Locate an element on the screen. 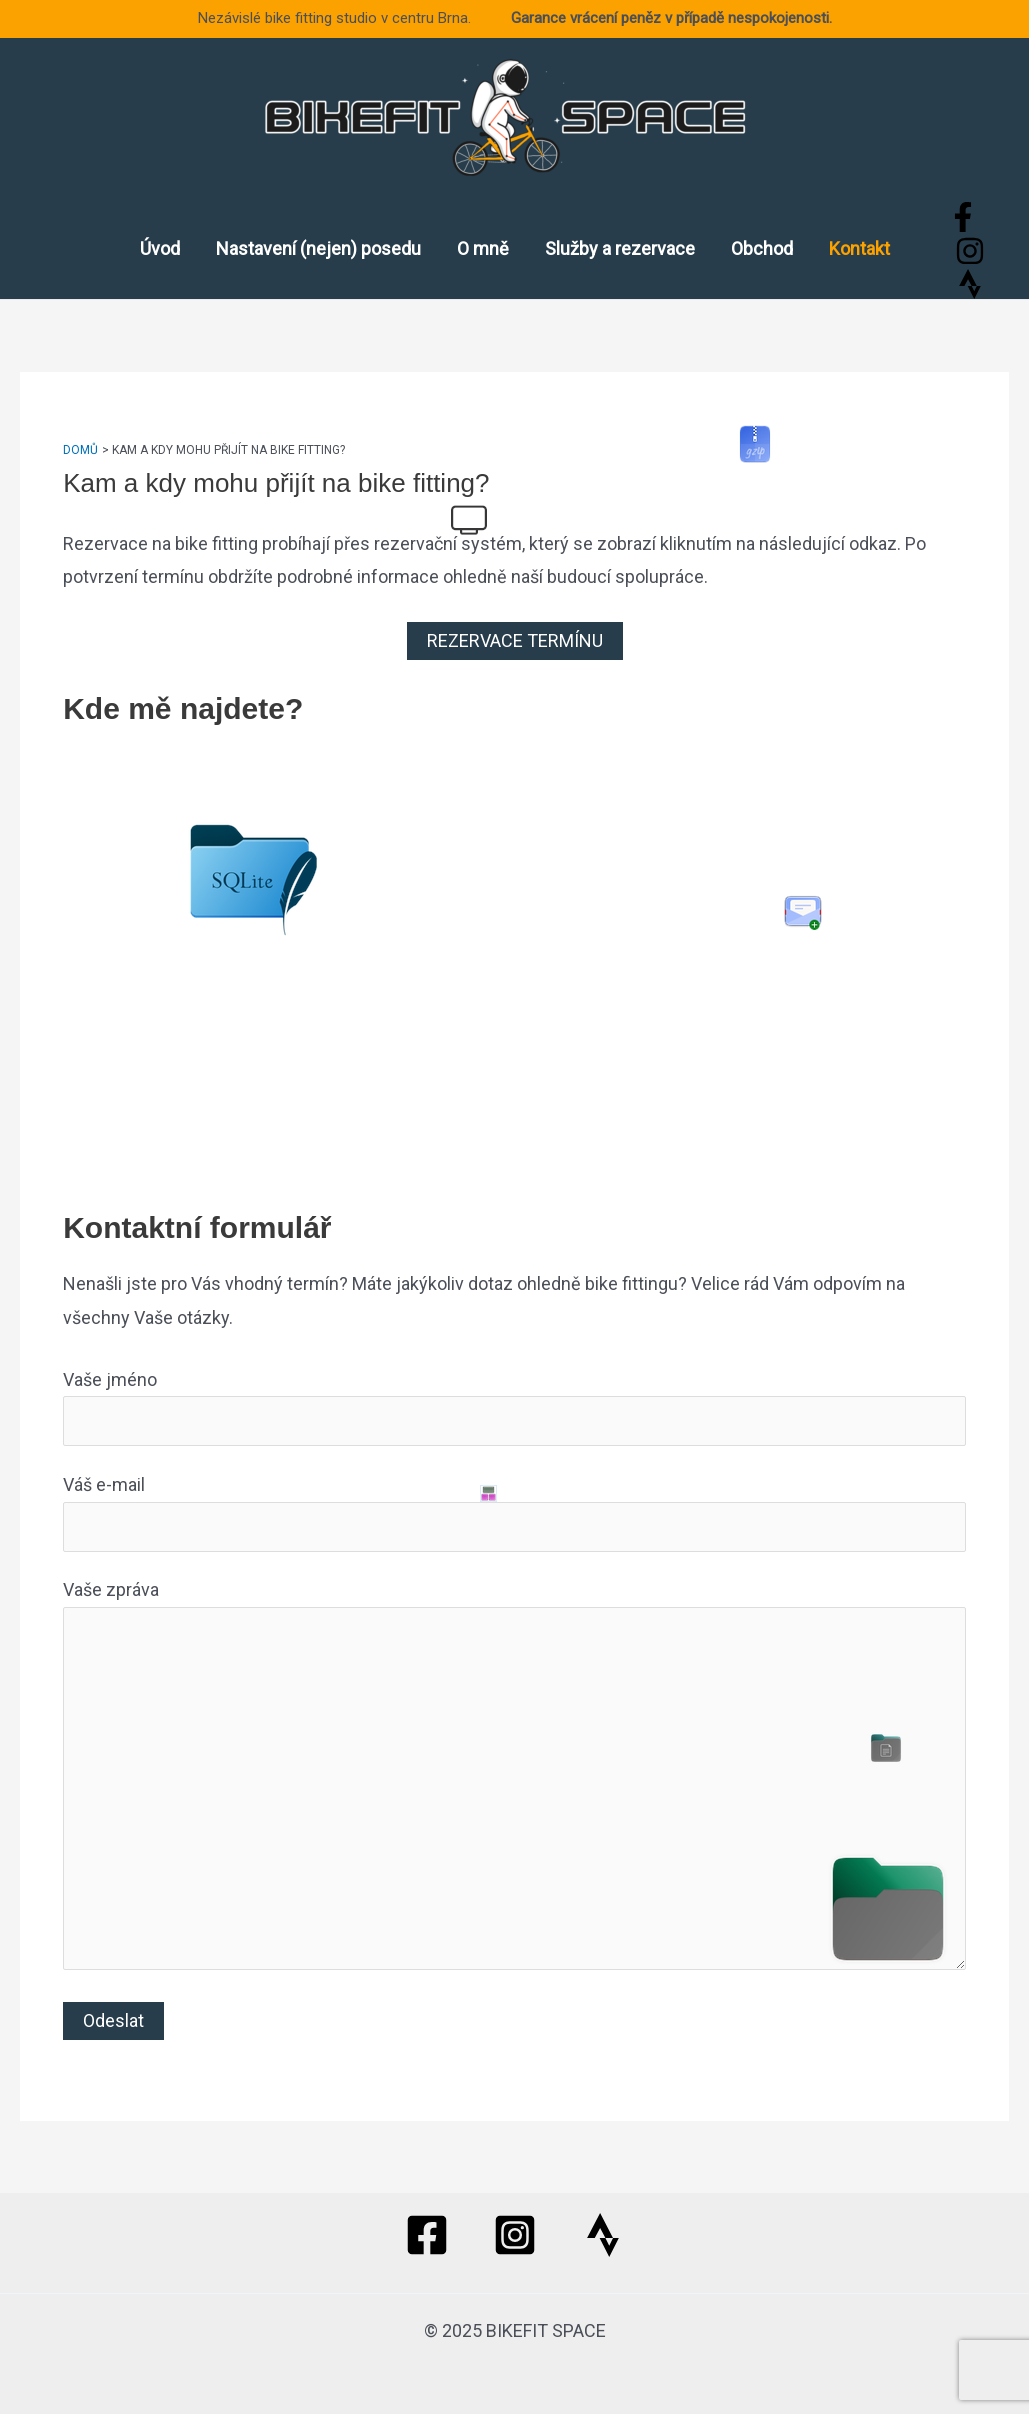  select all items in the current view is located at coordinates (488, 1493).